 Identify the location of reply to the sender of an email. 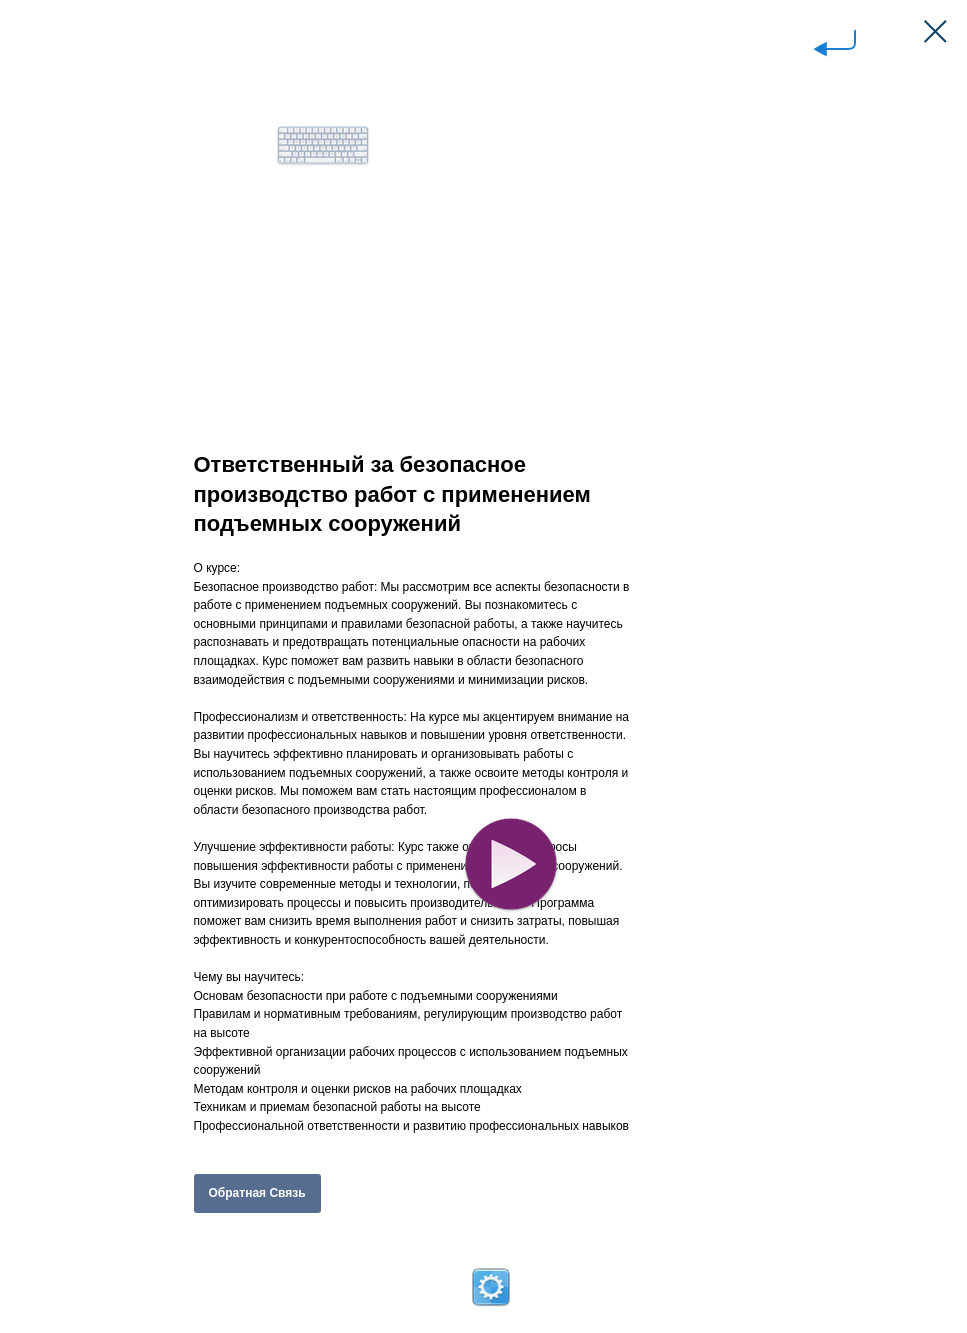
(834, 40).